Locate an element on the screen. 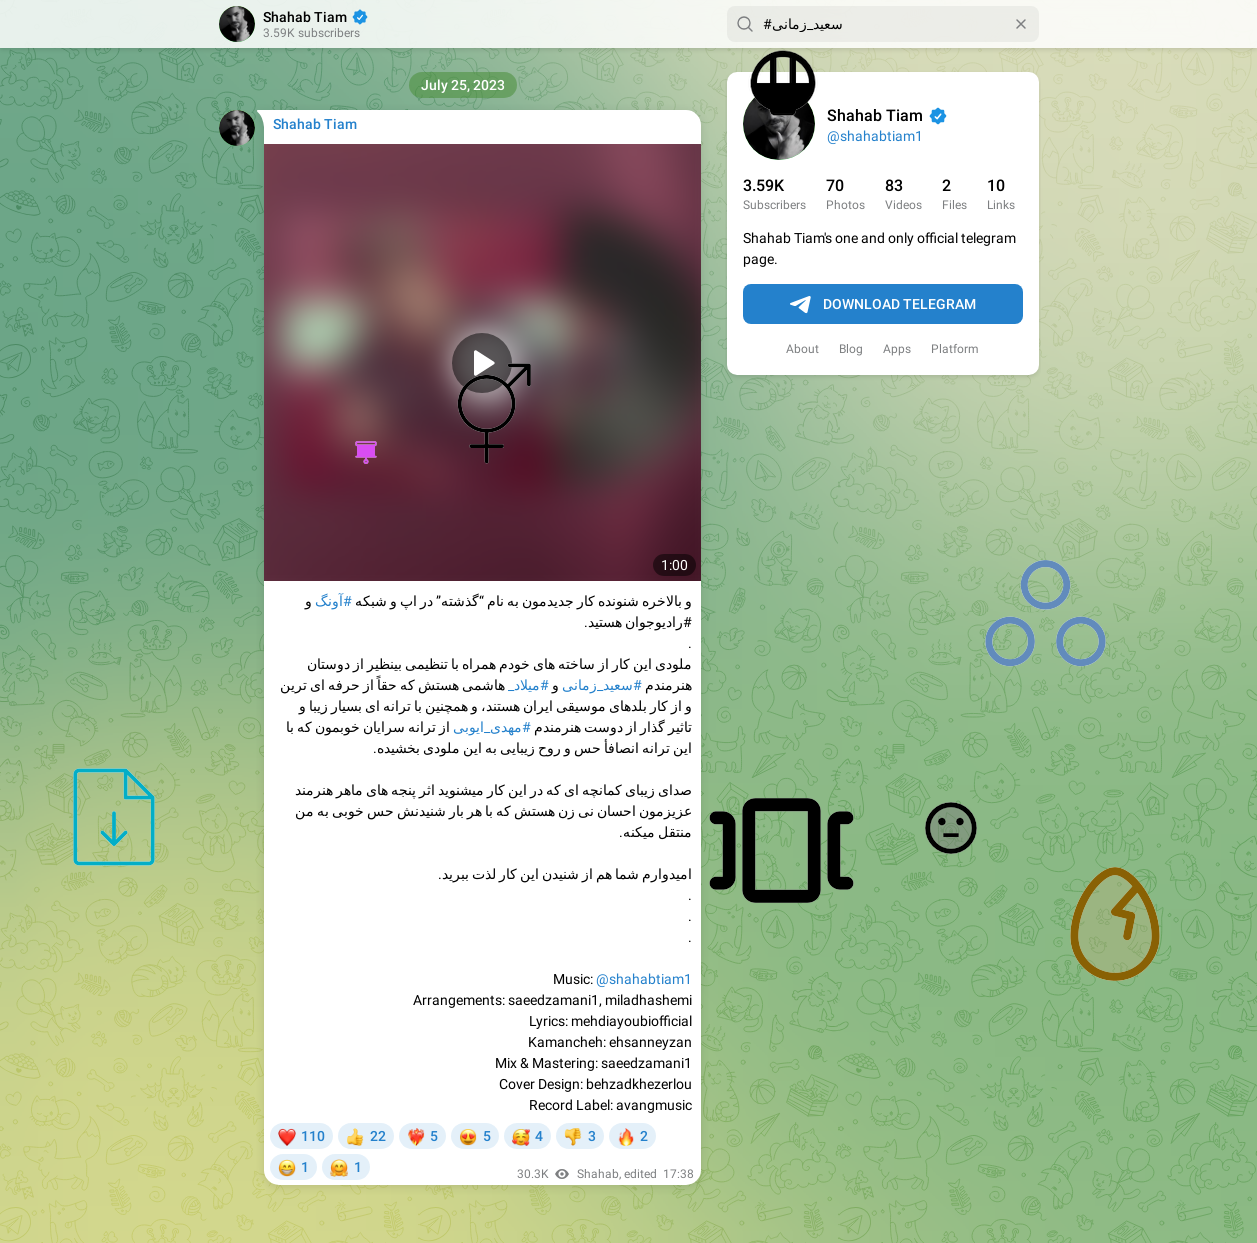 This screenshot has width=1257, height=1243. indicates neutral feedback or rating is located at coordinates (951, 828).